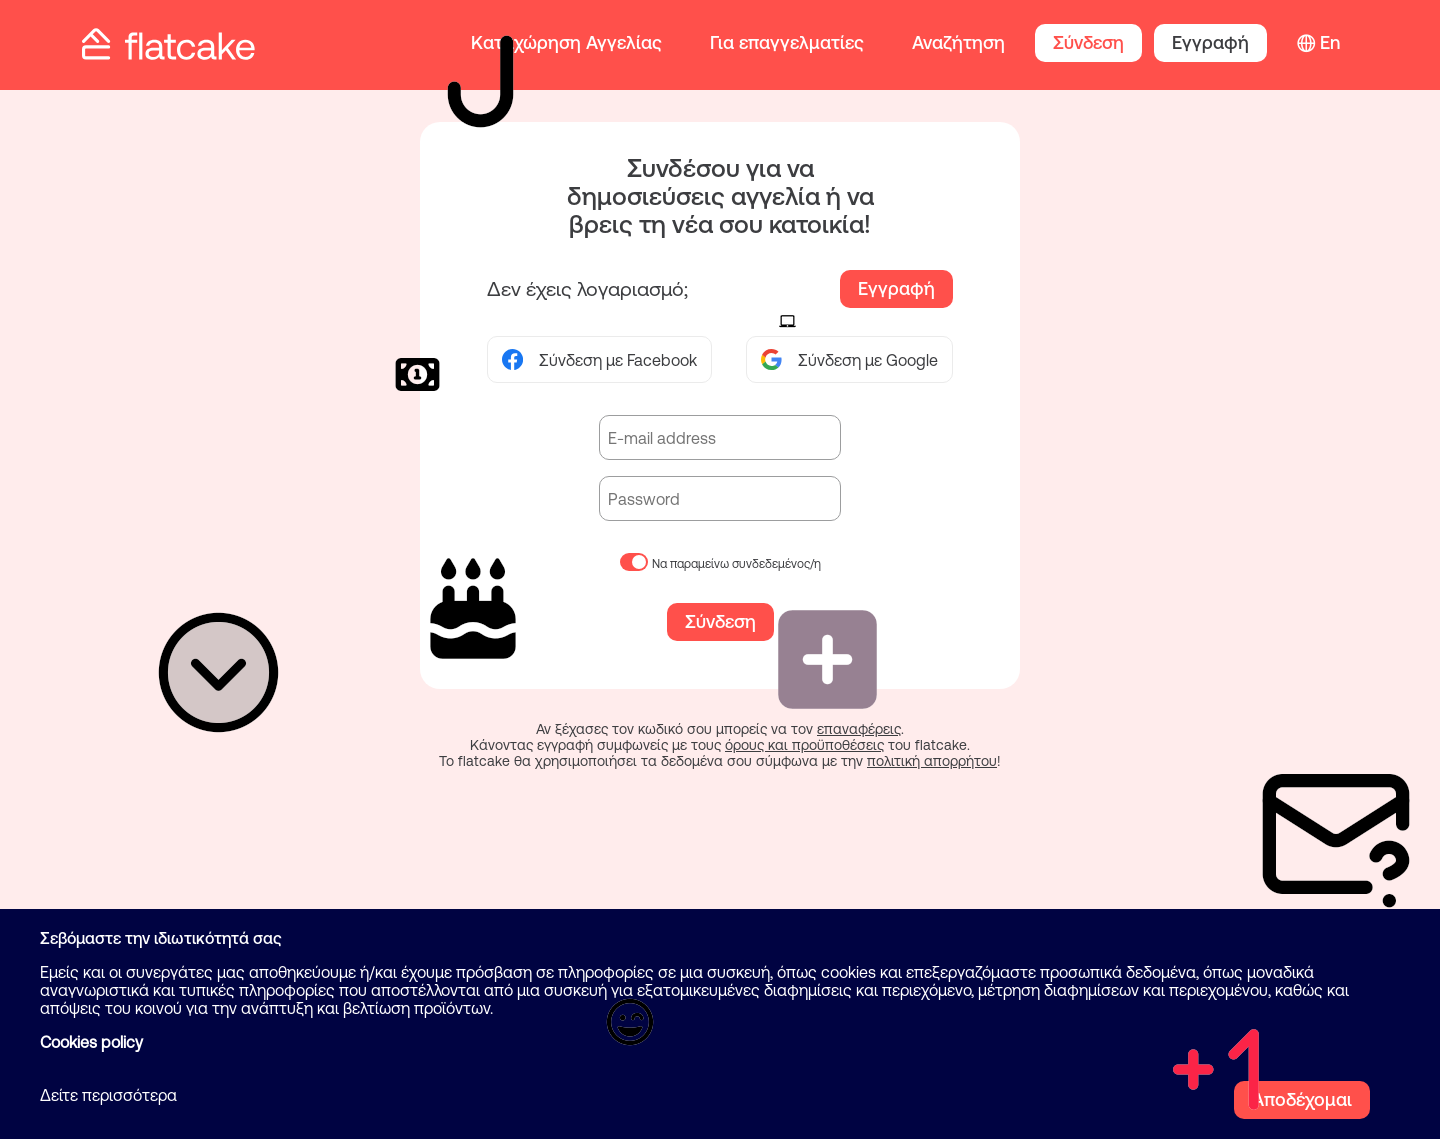 This screenshot has width=1440, height=1139. I want to click on view payment or billing details, so click(417, 374).